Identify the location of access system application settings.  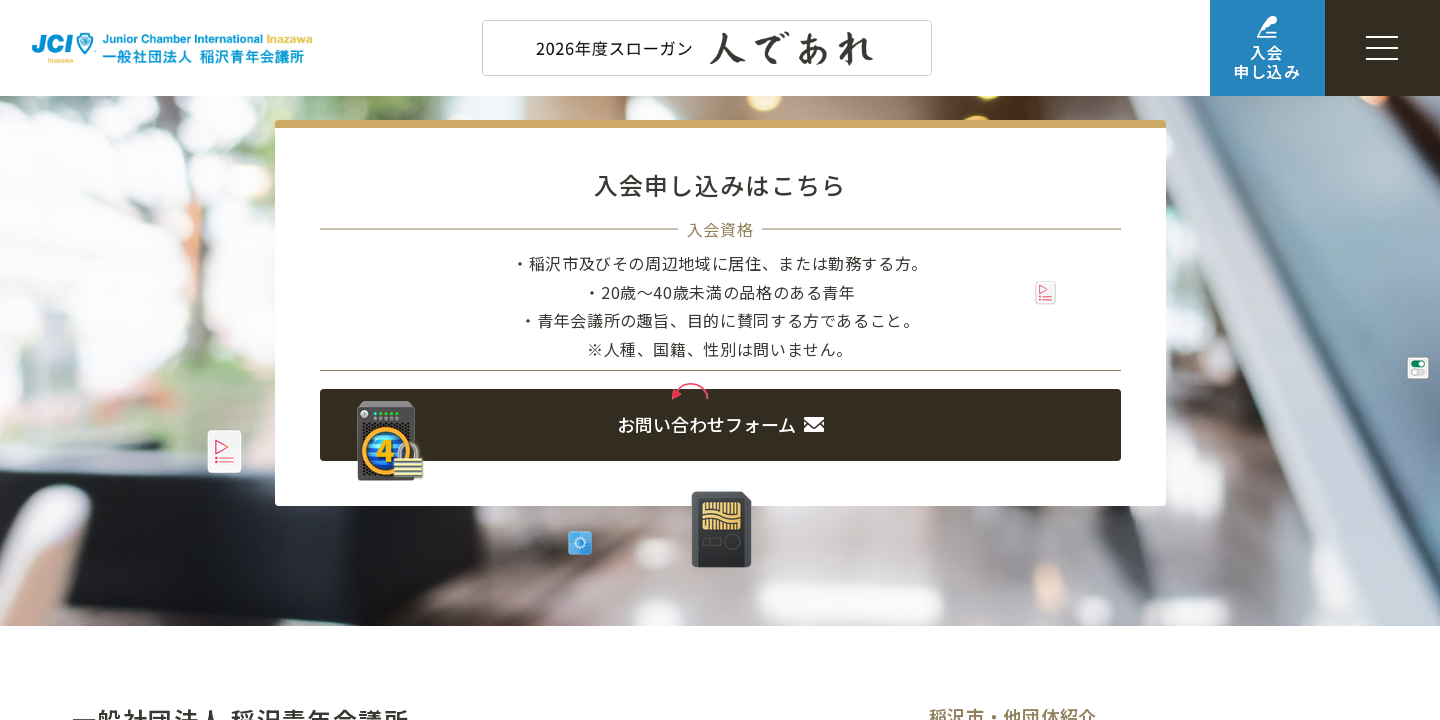
(580, 543).